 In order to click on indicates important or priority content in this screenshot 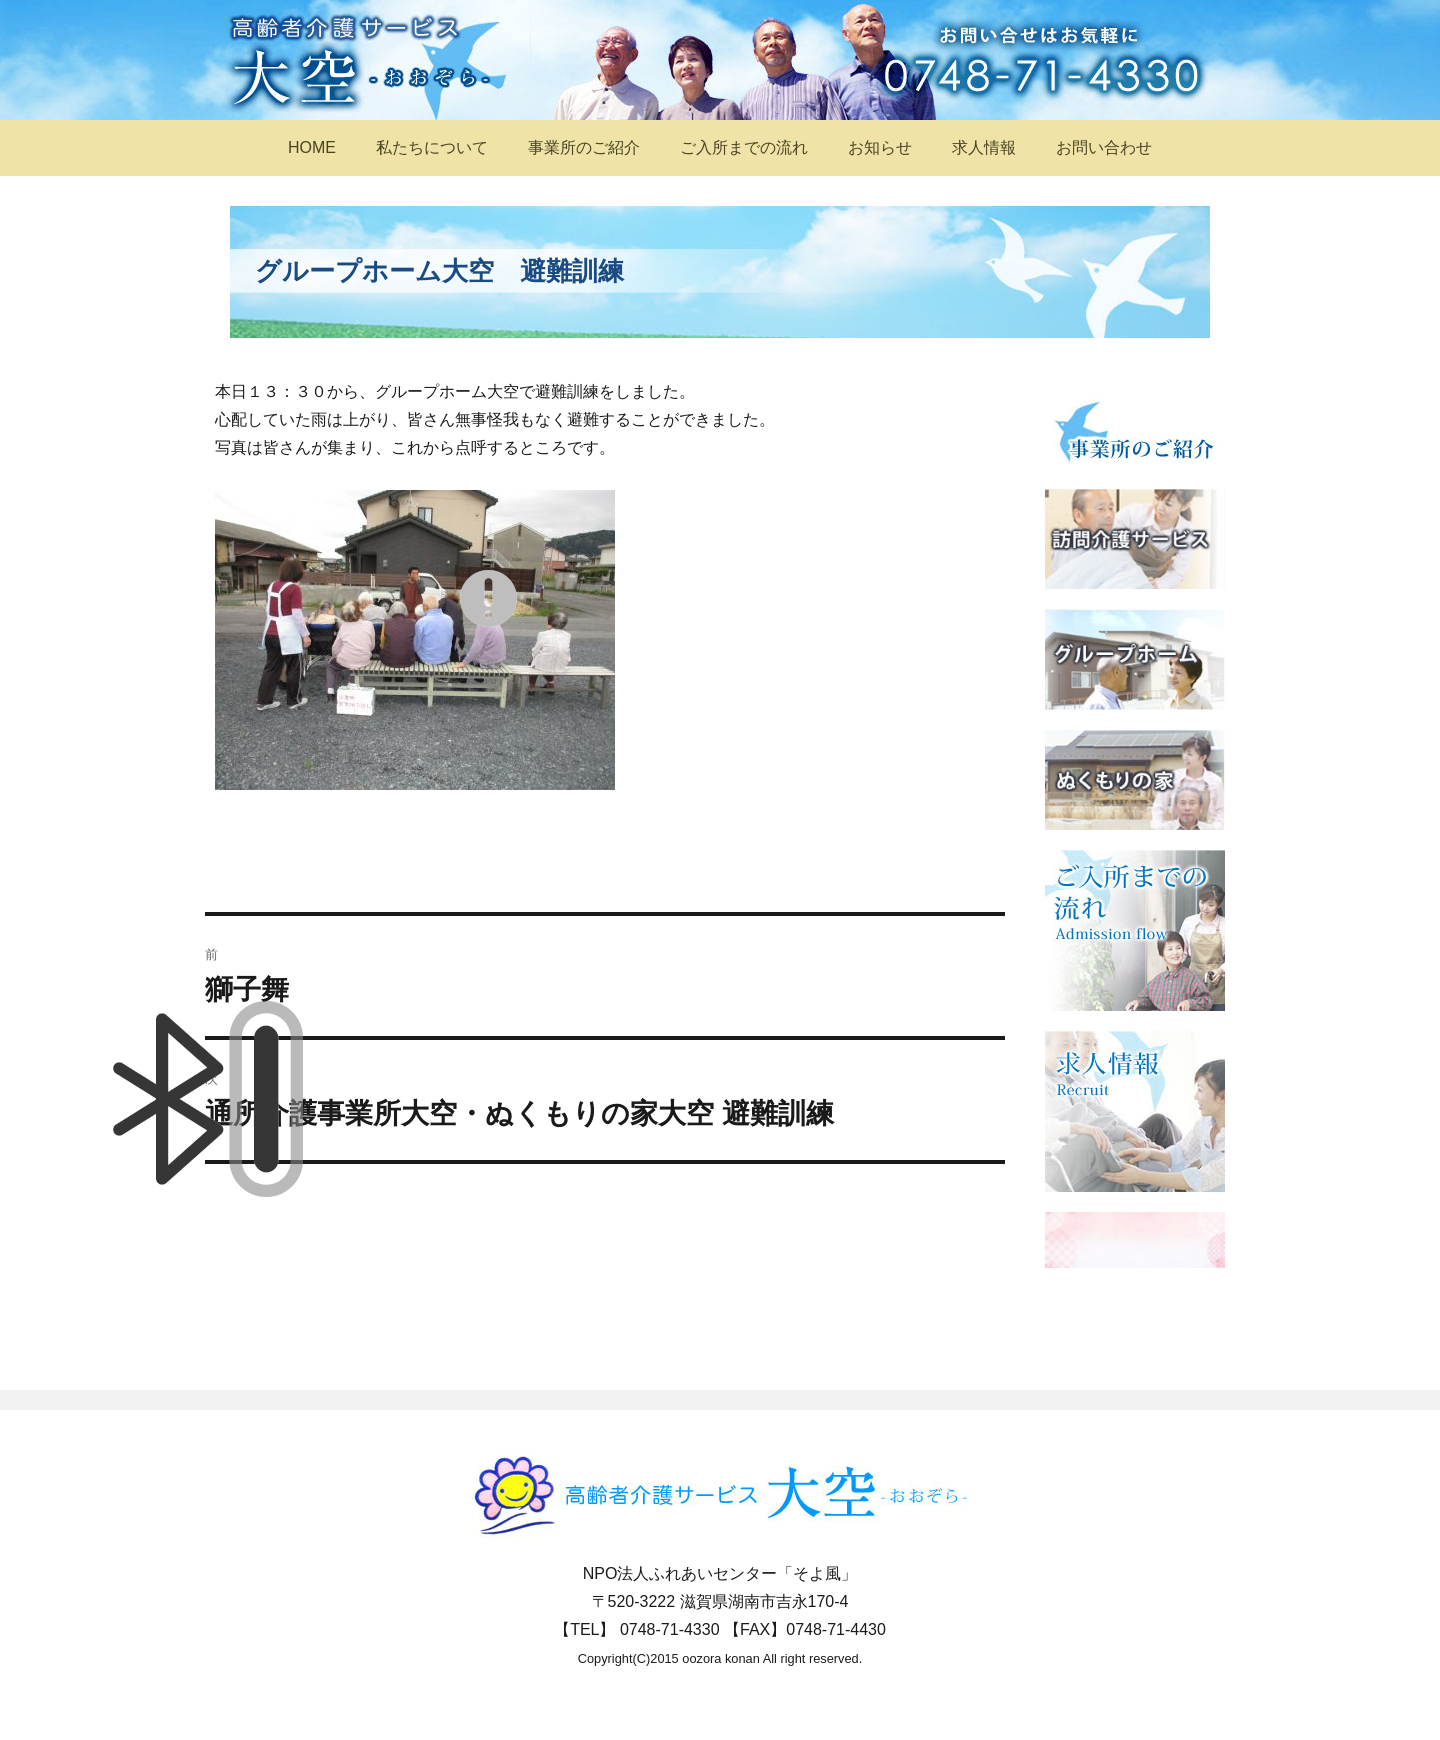, I will do `click(488, 598)`.